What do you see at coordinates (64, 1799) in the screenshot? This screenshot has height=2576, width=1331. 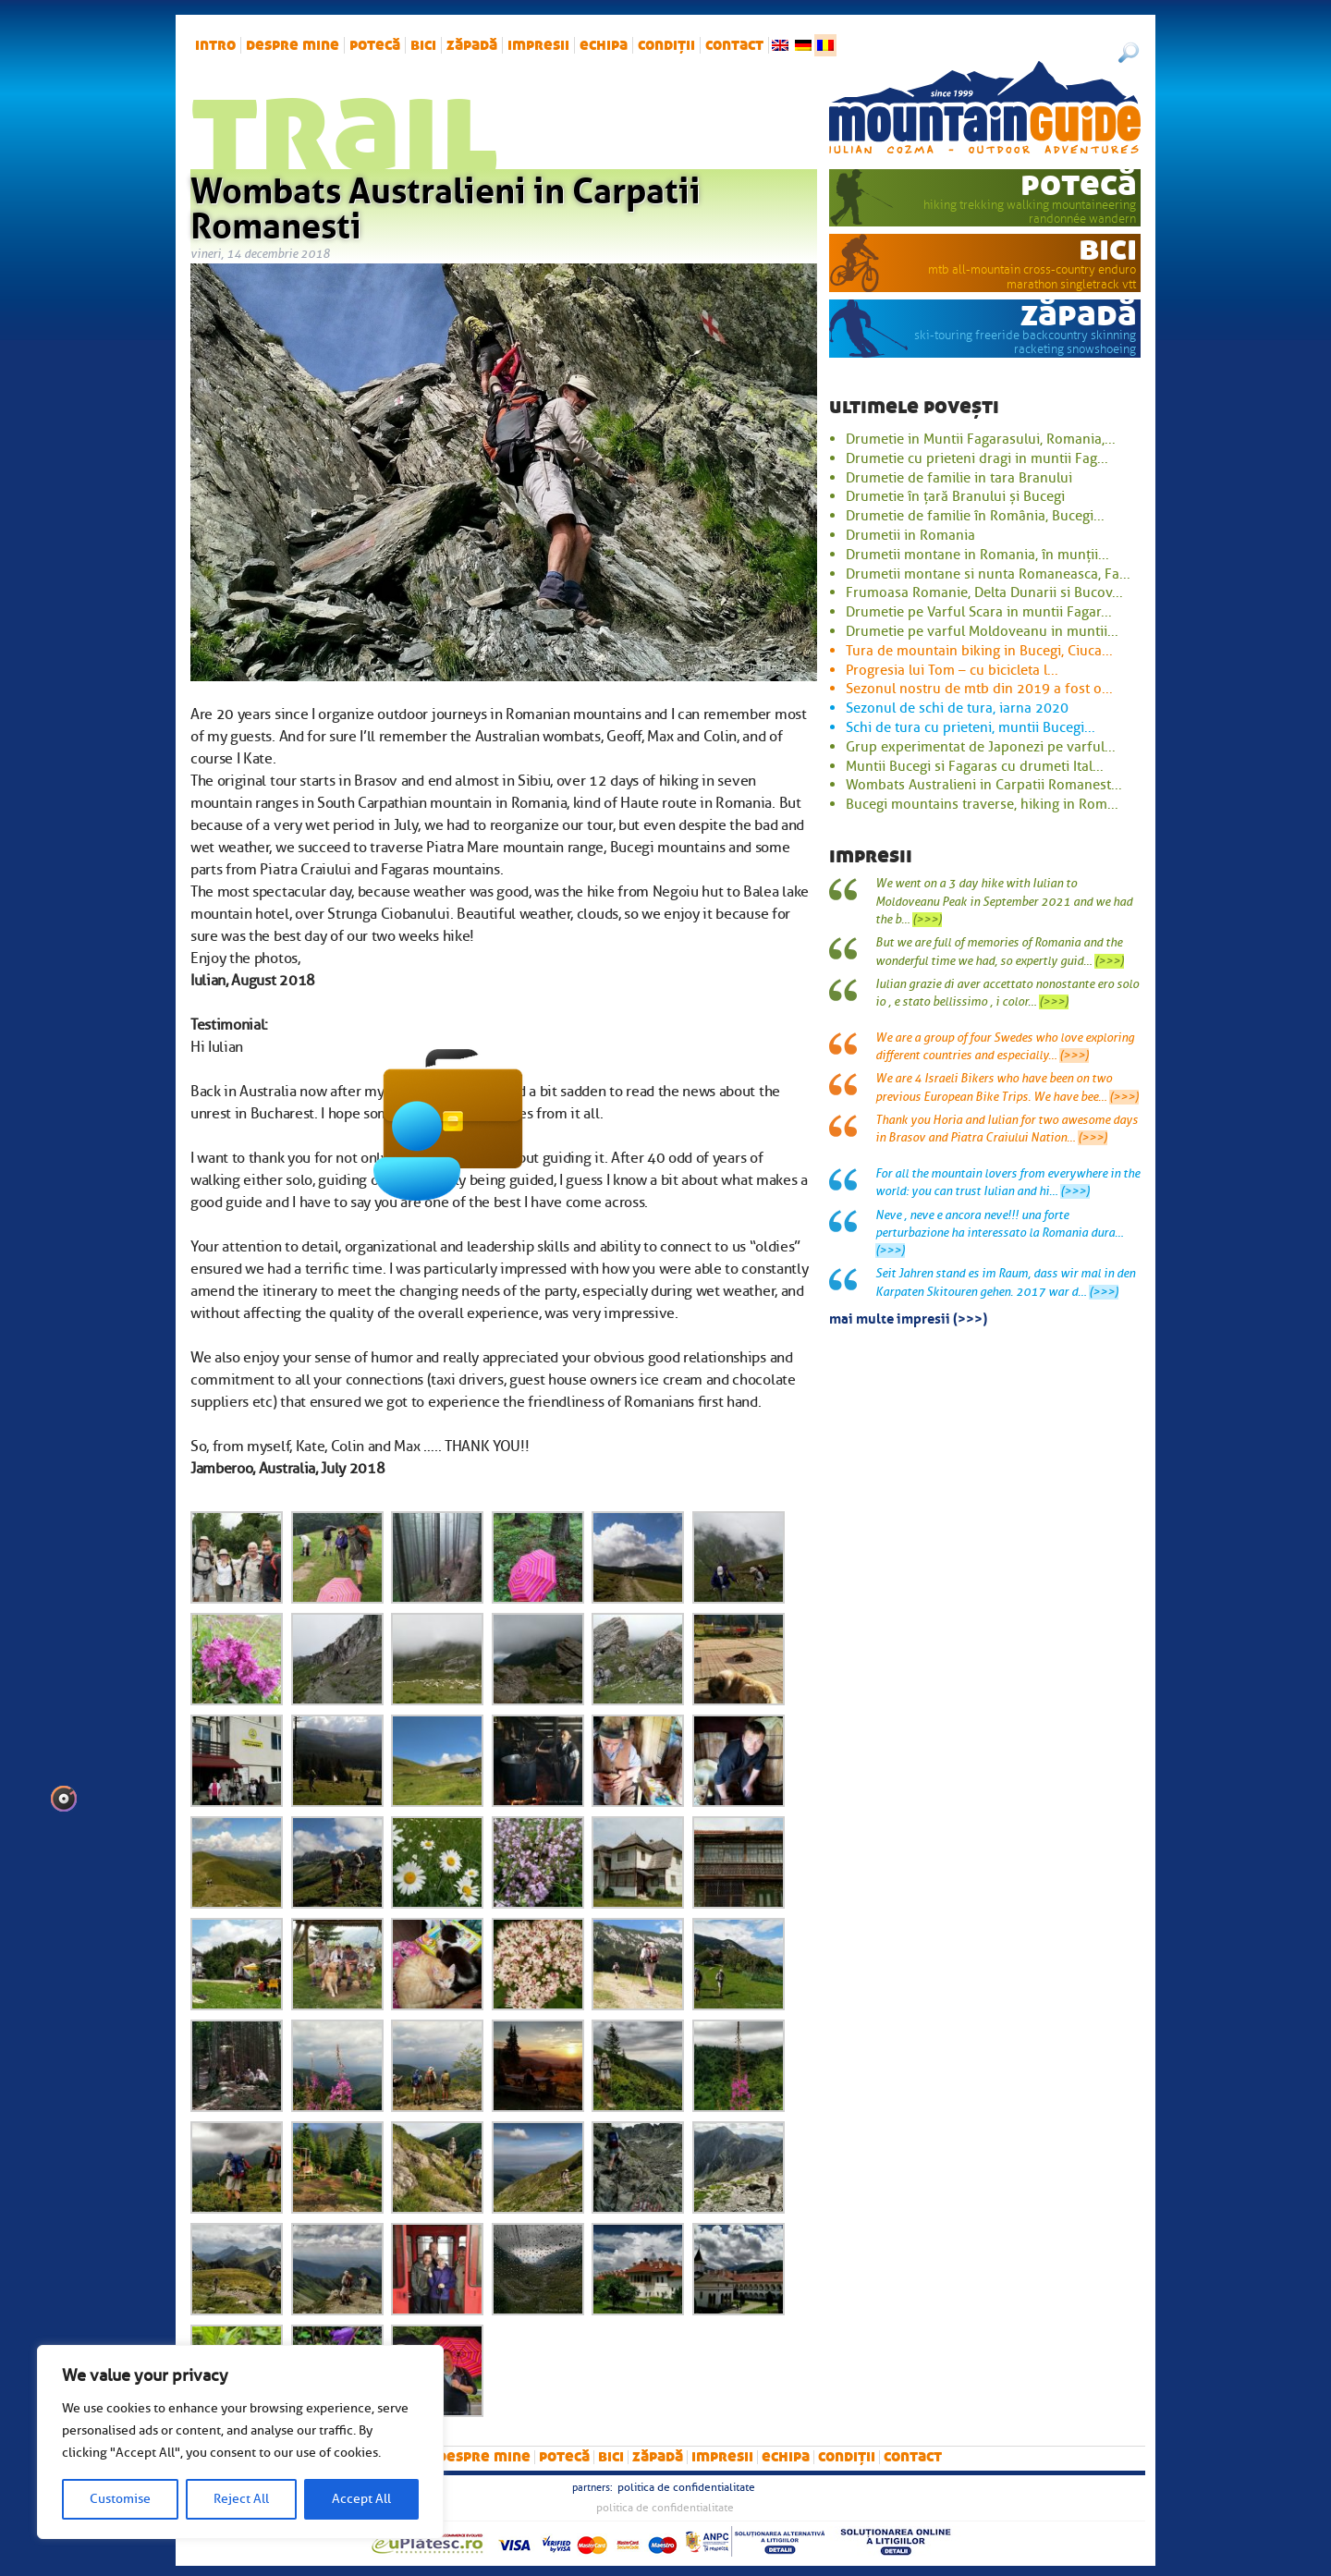 I see `open groove music app` at bounding box center [64, 1799].